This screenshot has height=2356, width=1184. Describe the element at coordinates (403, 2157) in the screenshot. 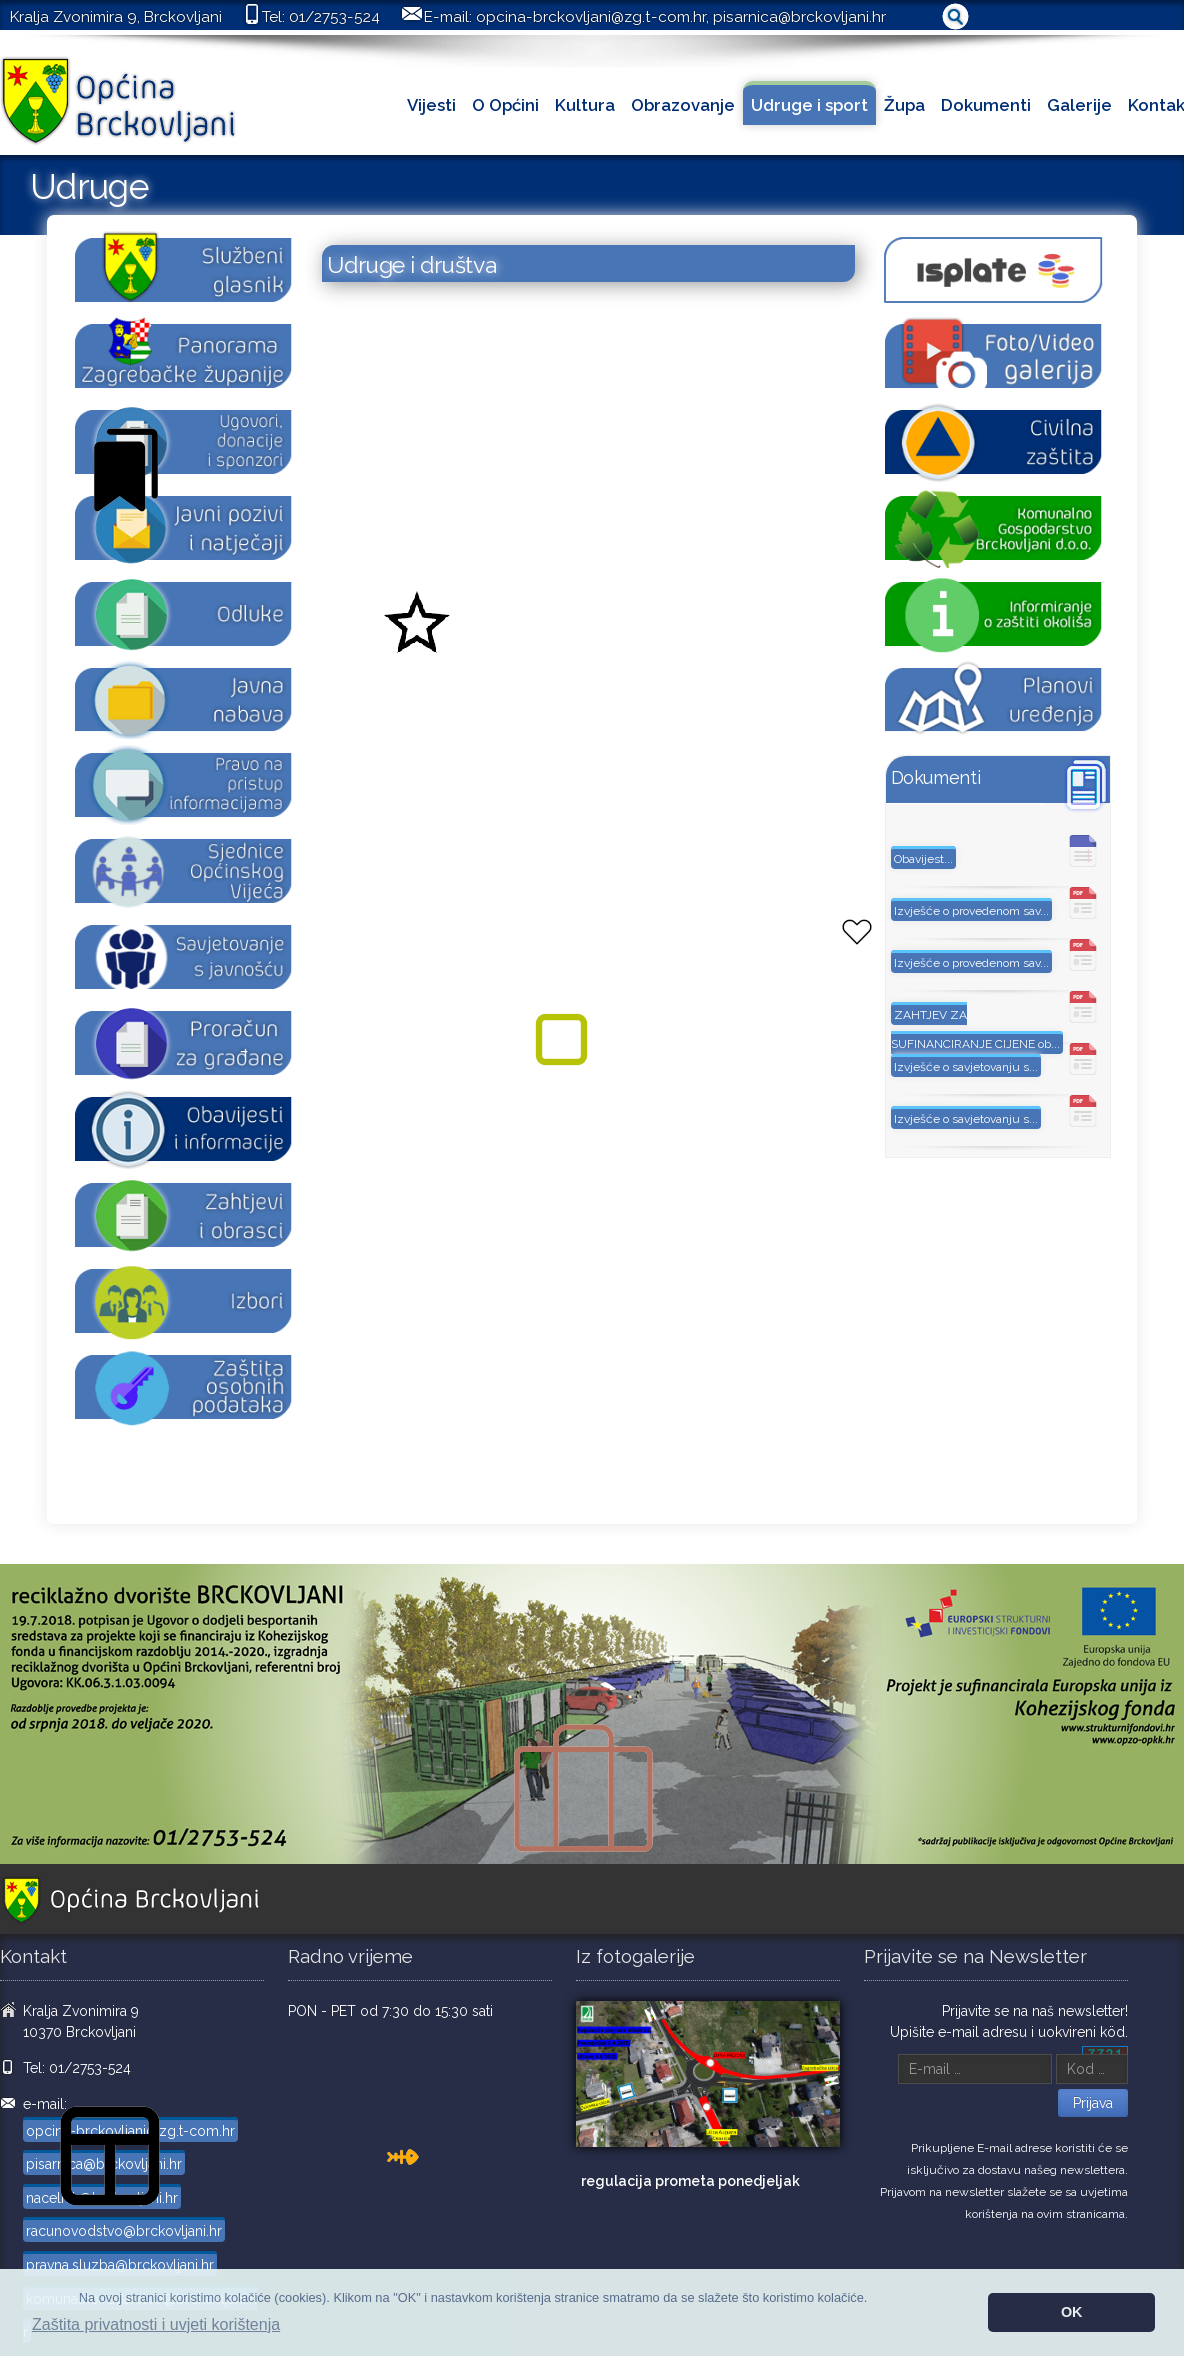

I see `indicates empty state or no results found` at that location.